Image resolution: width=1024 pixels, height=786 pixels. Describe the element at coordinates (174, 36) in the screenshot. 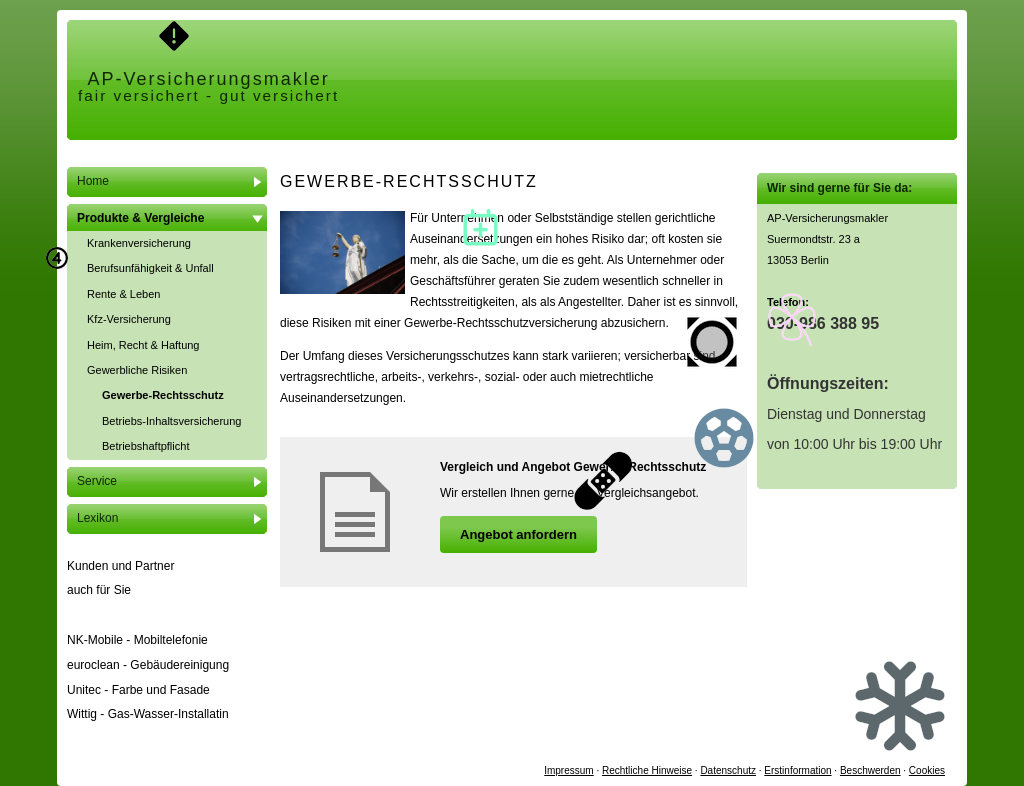

I see `indicates a warning or alert status` at that location.